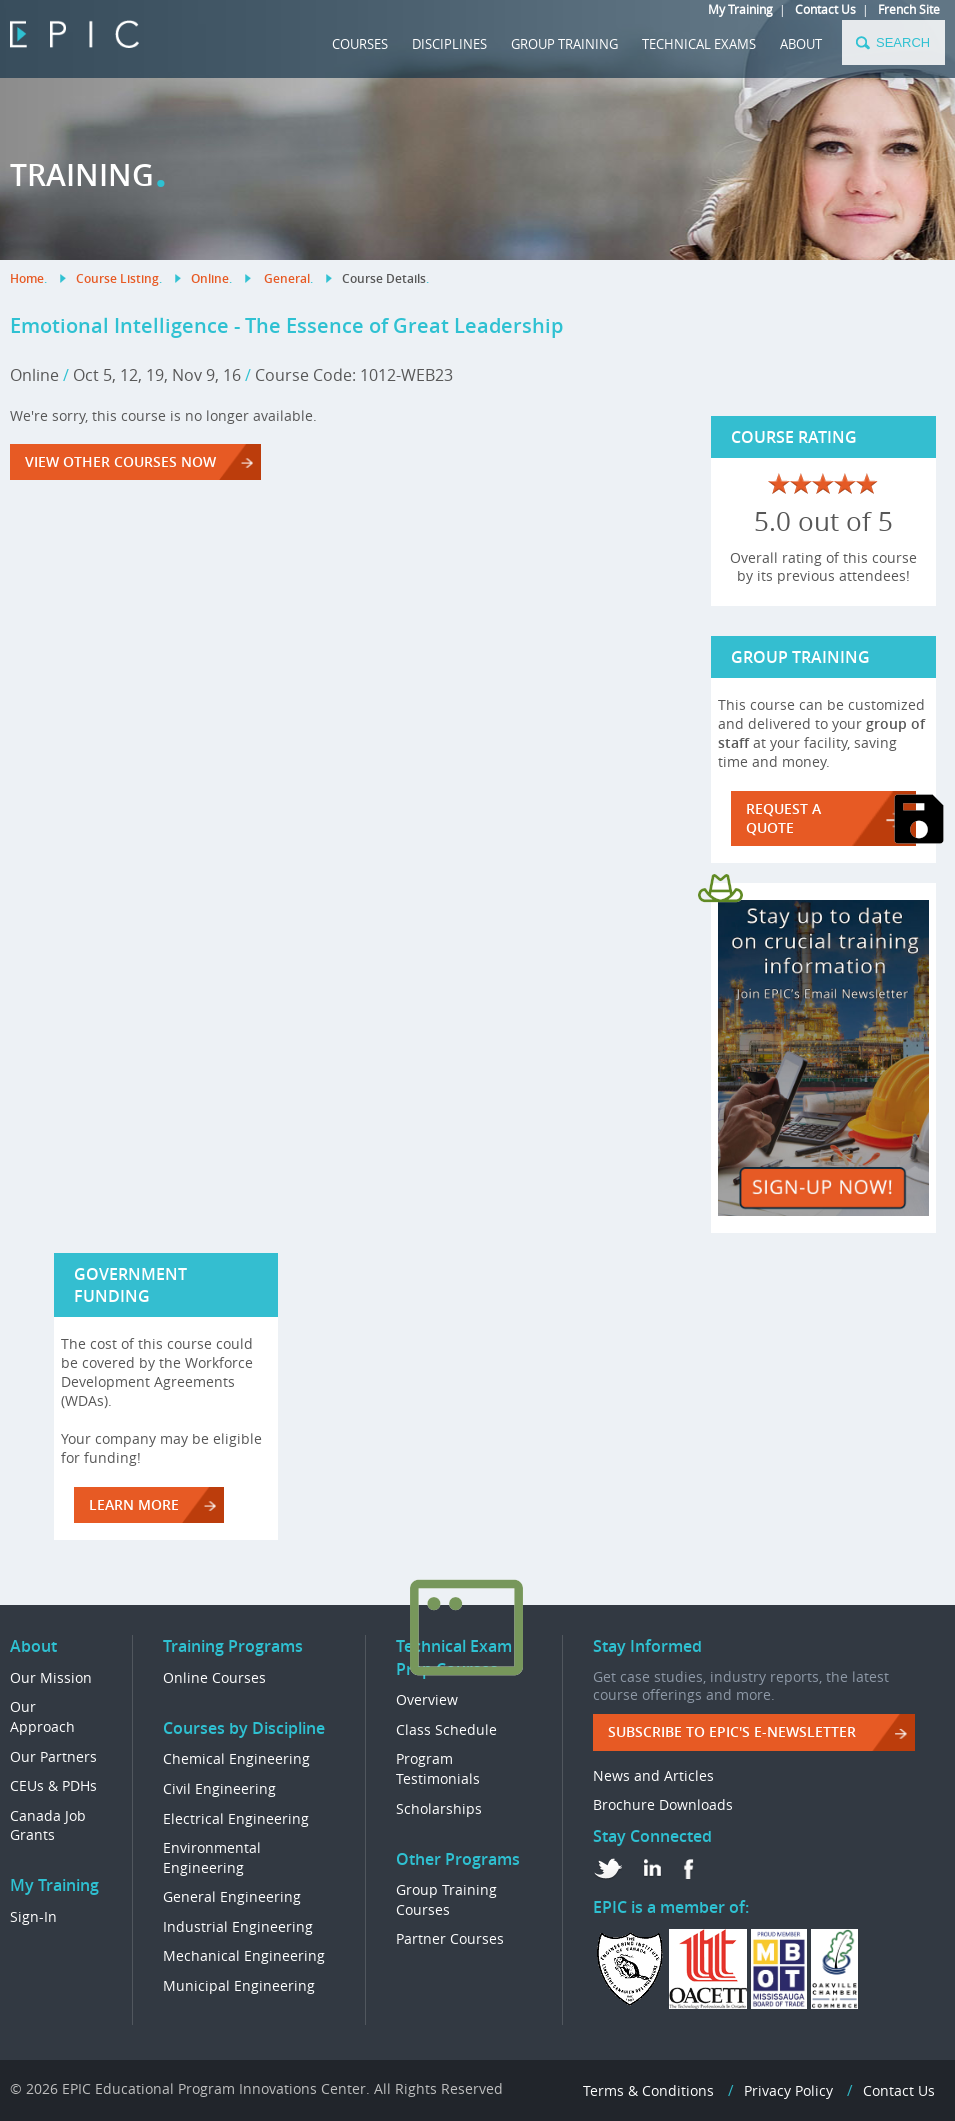 The height and width of the screenshot is (2121, 955). I want to click on save current file or document, so click(919, 819).